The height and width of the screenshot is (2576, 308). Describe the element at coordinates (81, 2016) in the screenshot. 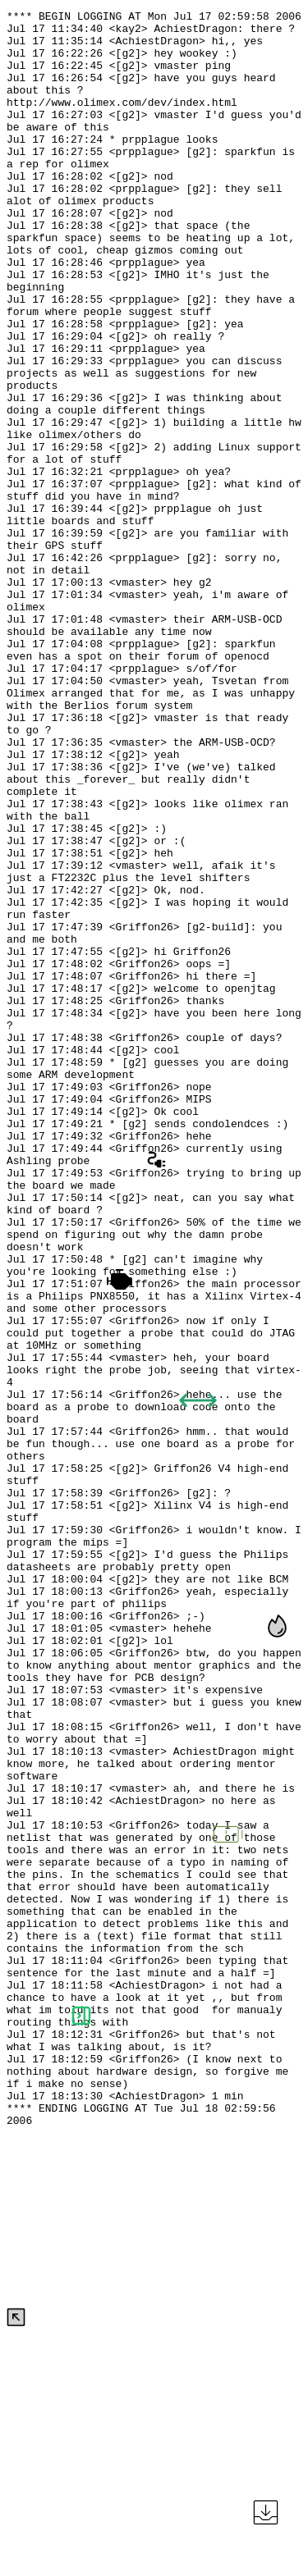

I see `collapse the right sidebar panel` at that location.